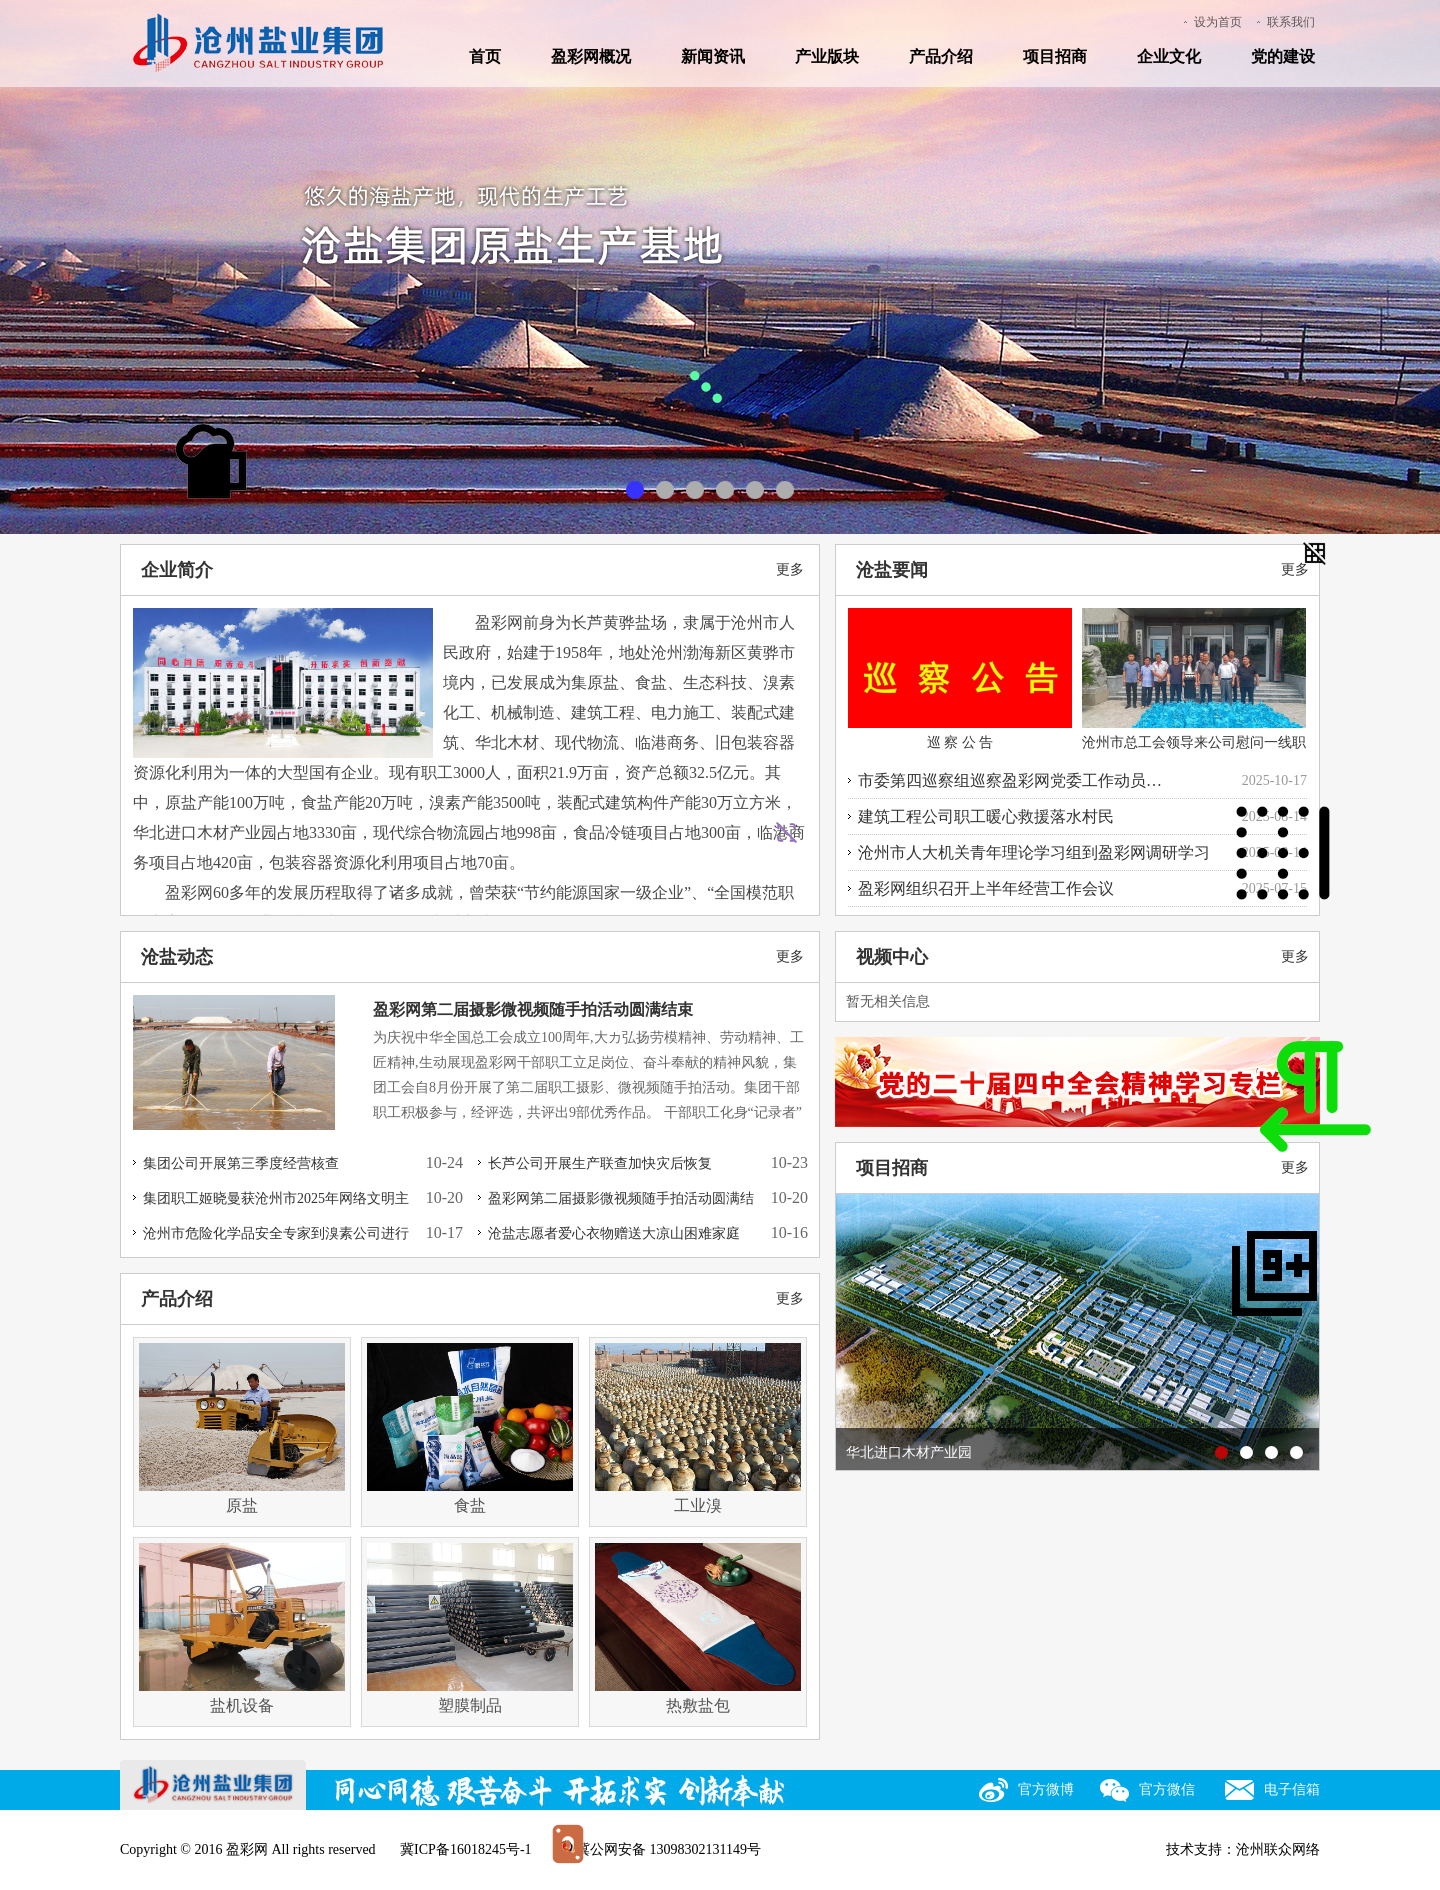  What do you see at coordinates (1283, 853) in the screenshot?
I see `apply border to right edge of selection` at bounding box center [1283, 853].